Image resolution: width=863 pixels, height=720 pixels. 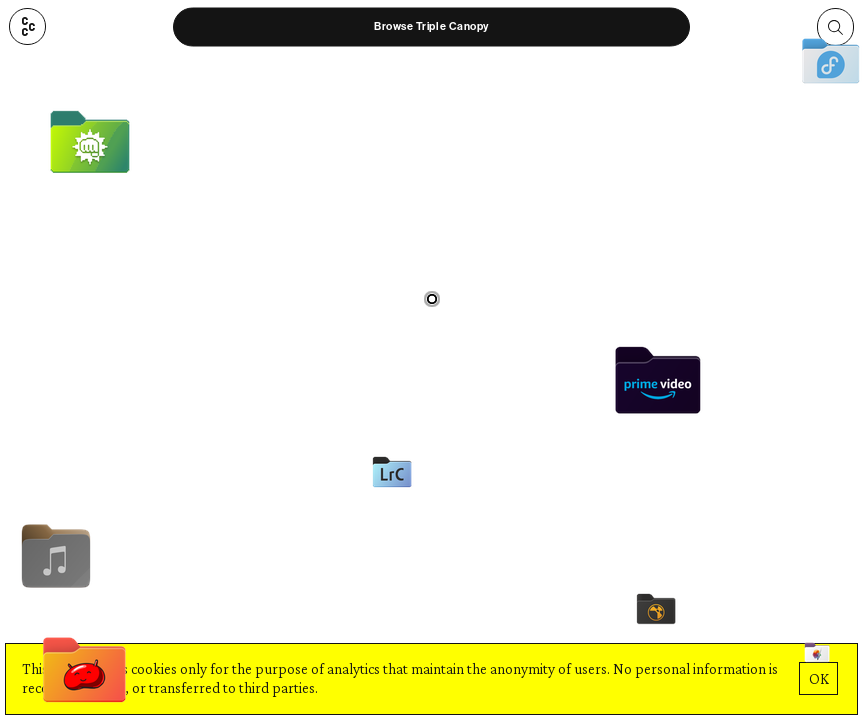 What do you see at coordinates (392, 473) in the screenshot?
I see `open folder containing adobe lightroom classic files` at bounding box center [392, 473].